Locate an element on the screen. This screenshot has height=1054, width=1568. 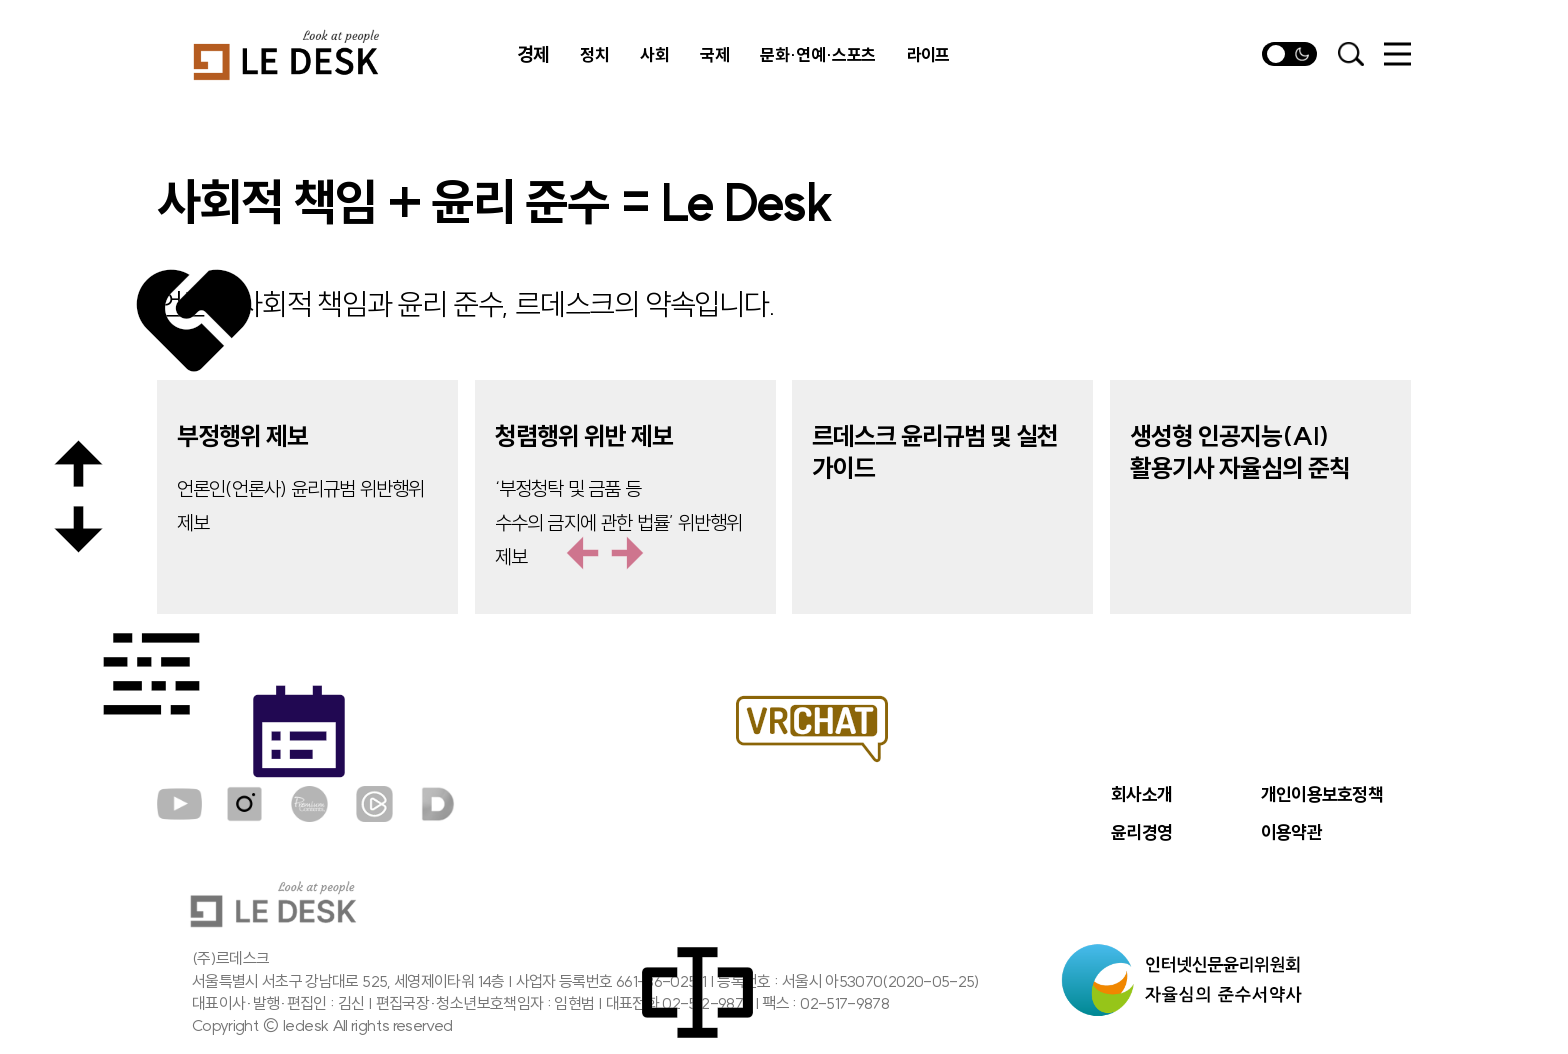
access customer service or support is located at coordinates (194, 320).